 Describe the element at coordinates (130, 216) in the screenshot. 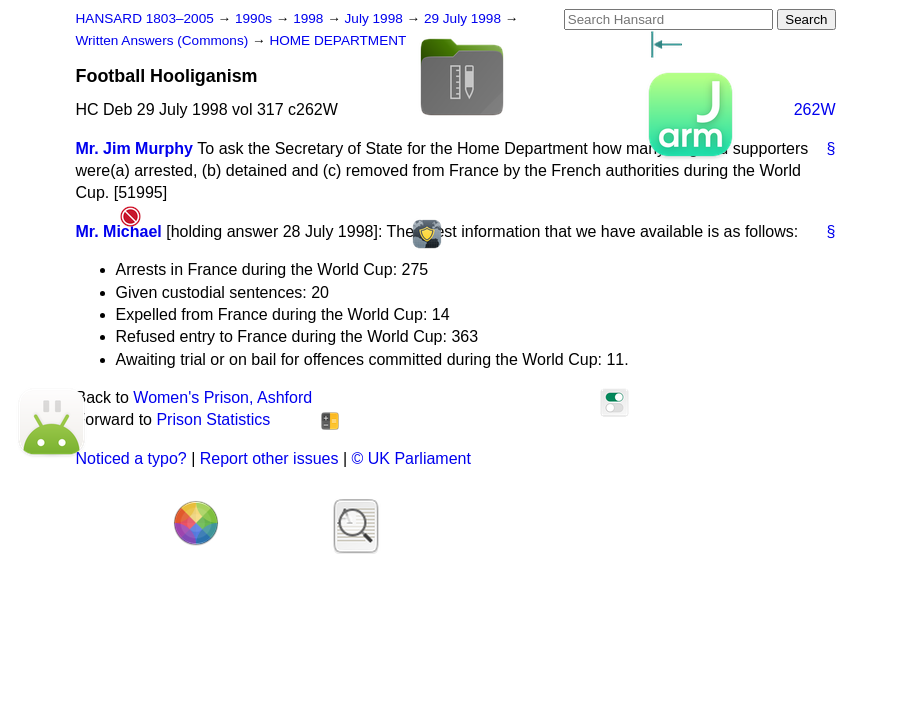

I see `delete selected email message` at that location.